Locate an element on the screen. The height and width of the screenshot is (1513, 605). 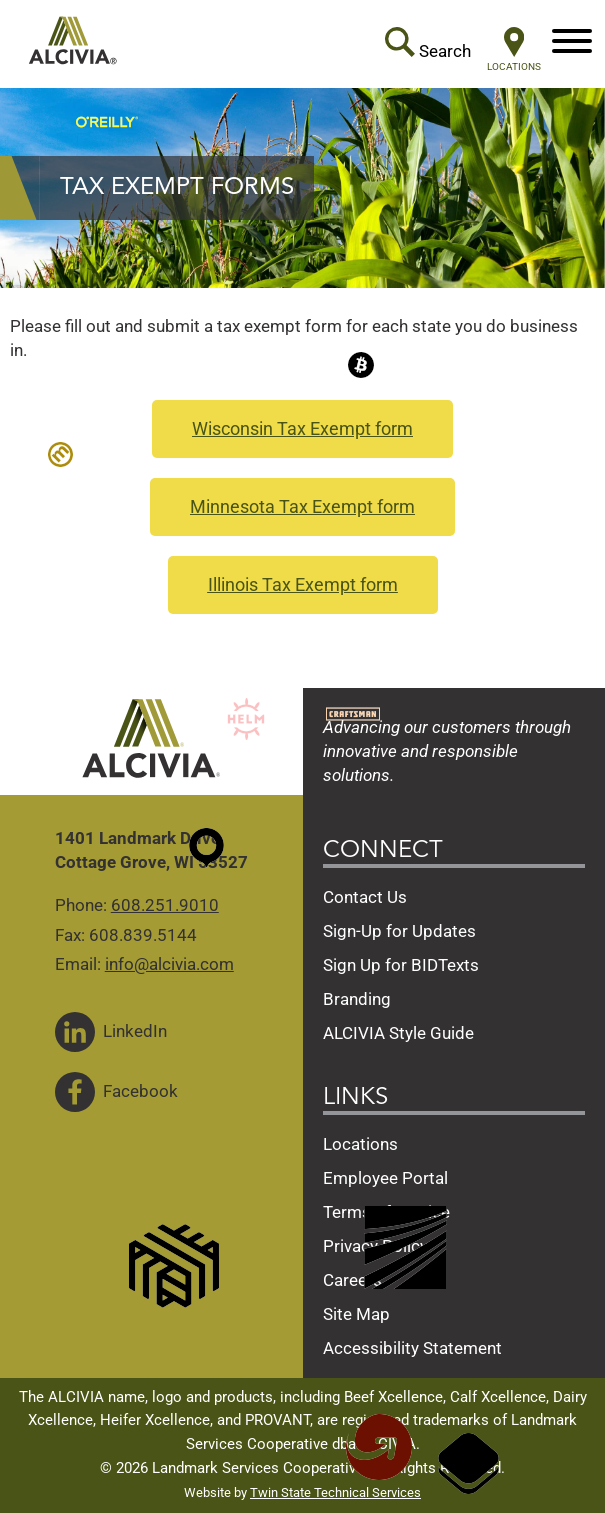
bitcoin cryptocurrency logo is located at coordinates (361, 365).